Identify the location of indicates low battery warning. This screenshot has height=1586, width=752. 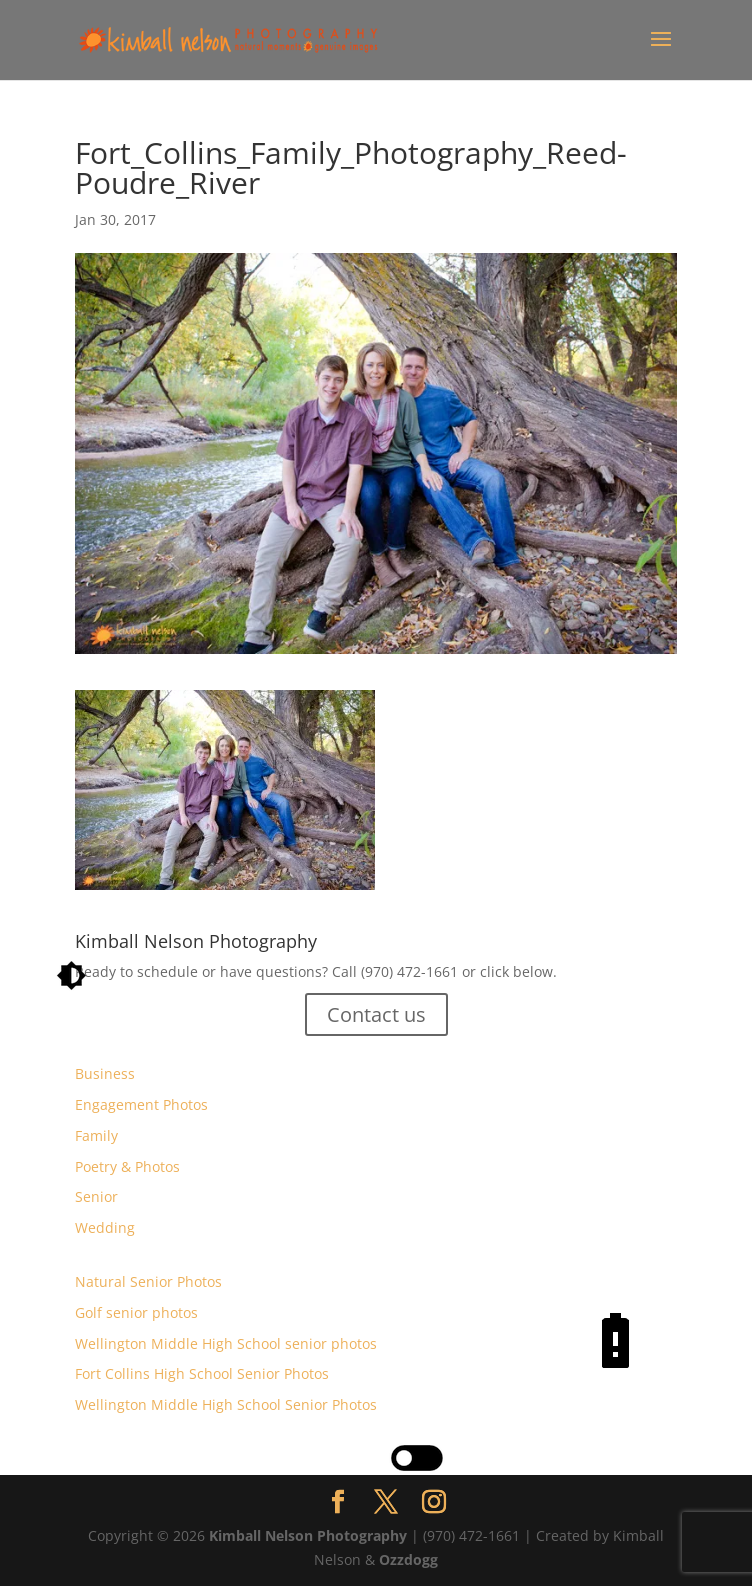
(615, 1340).